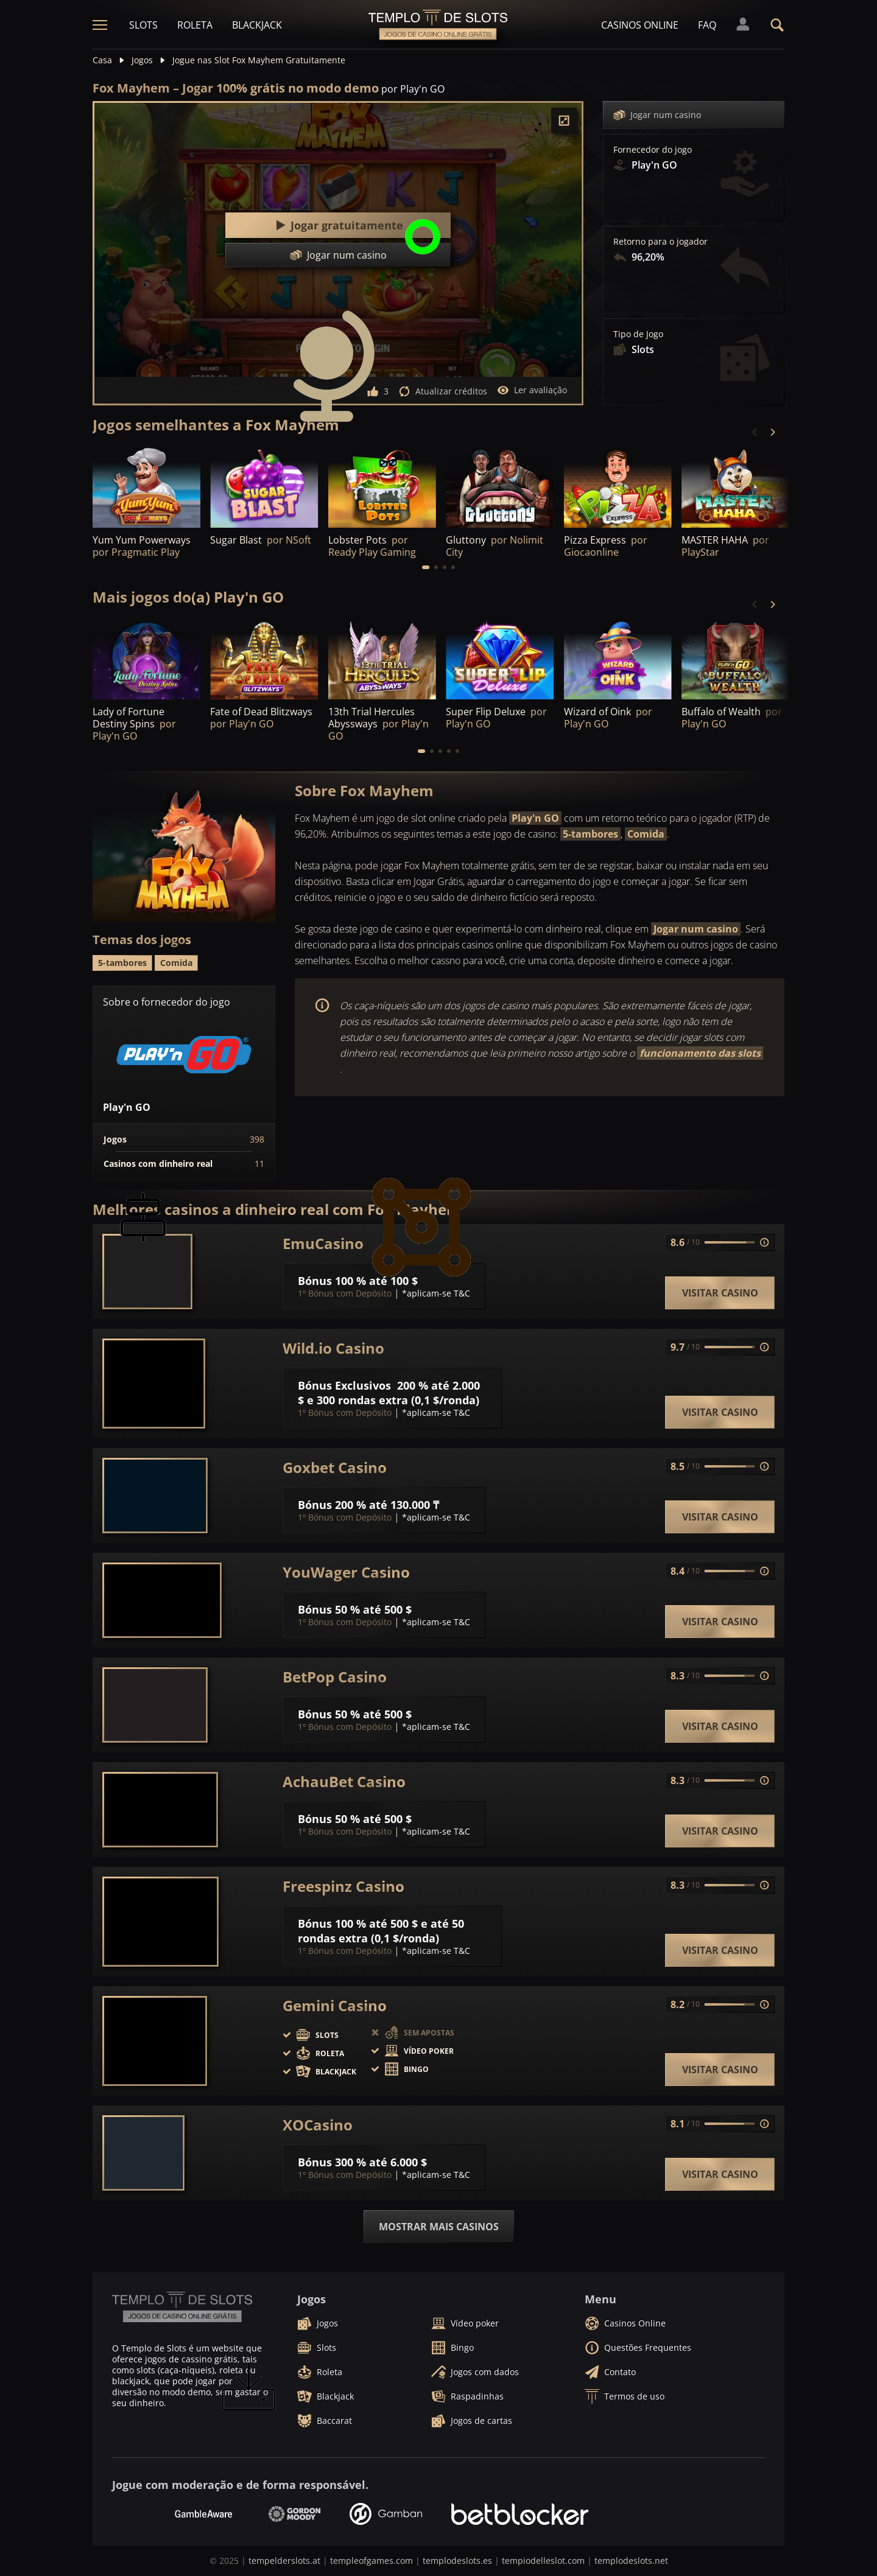  What do you see at coordinates (421, 1227) in the screenshot?
I see `view complex network topology` at bounding box center [421, 1227].